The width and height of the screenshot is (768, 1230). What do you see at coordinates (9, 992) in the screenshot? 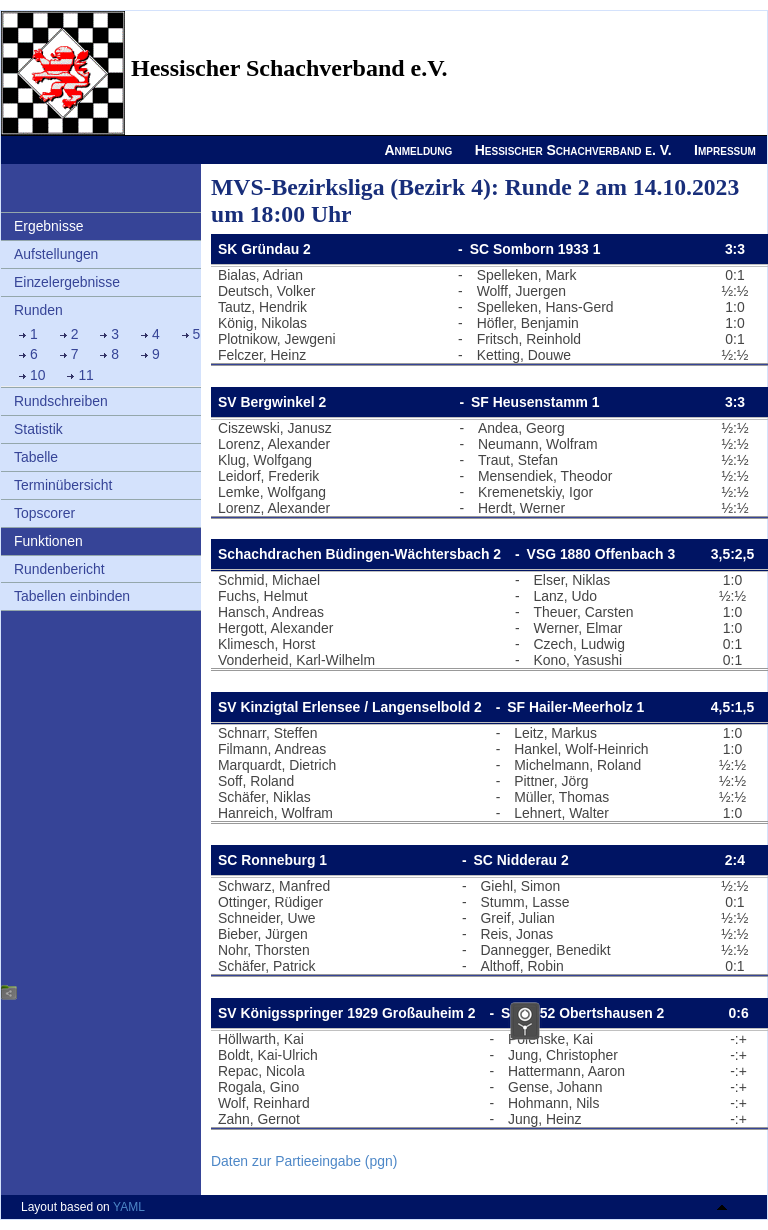
I see `access your public shared folder` at bounding box center [9, 992].